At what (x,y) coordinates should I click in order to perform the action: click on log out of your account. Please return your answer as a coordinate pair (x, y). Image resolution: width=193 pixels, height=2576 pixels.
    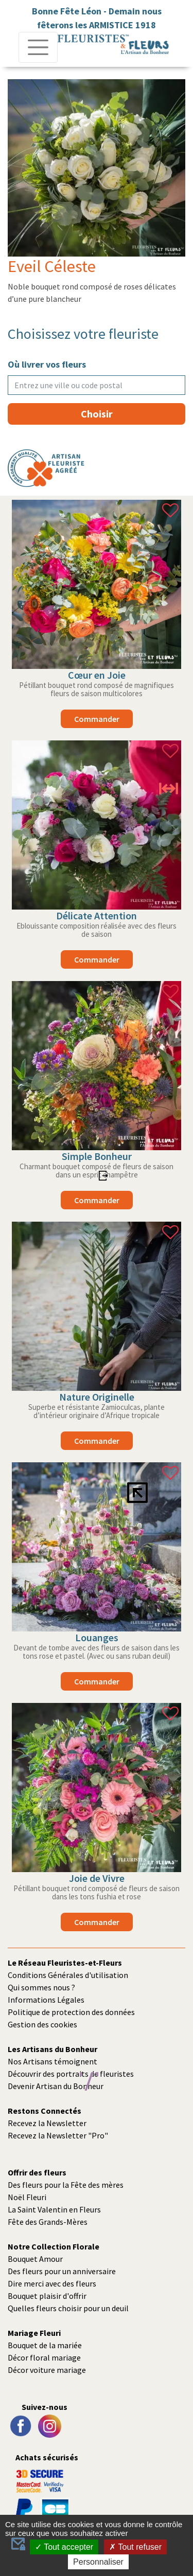
    Looking at the image, I should click on (102, 1175).